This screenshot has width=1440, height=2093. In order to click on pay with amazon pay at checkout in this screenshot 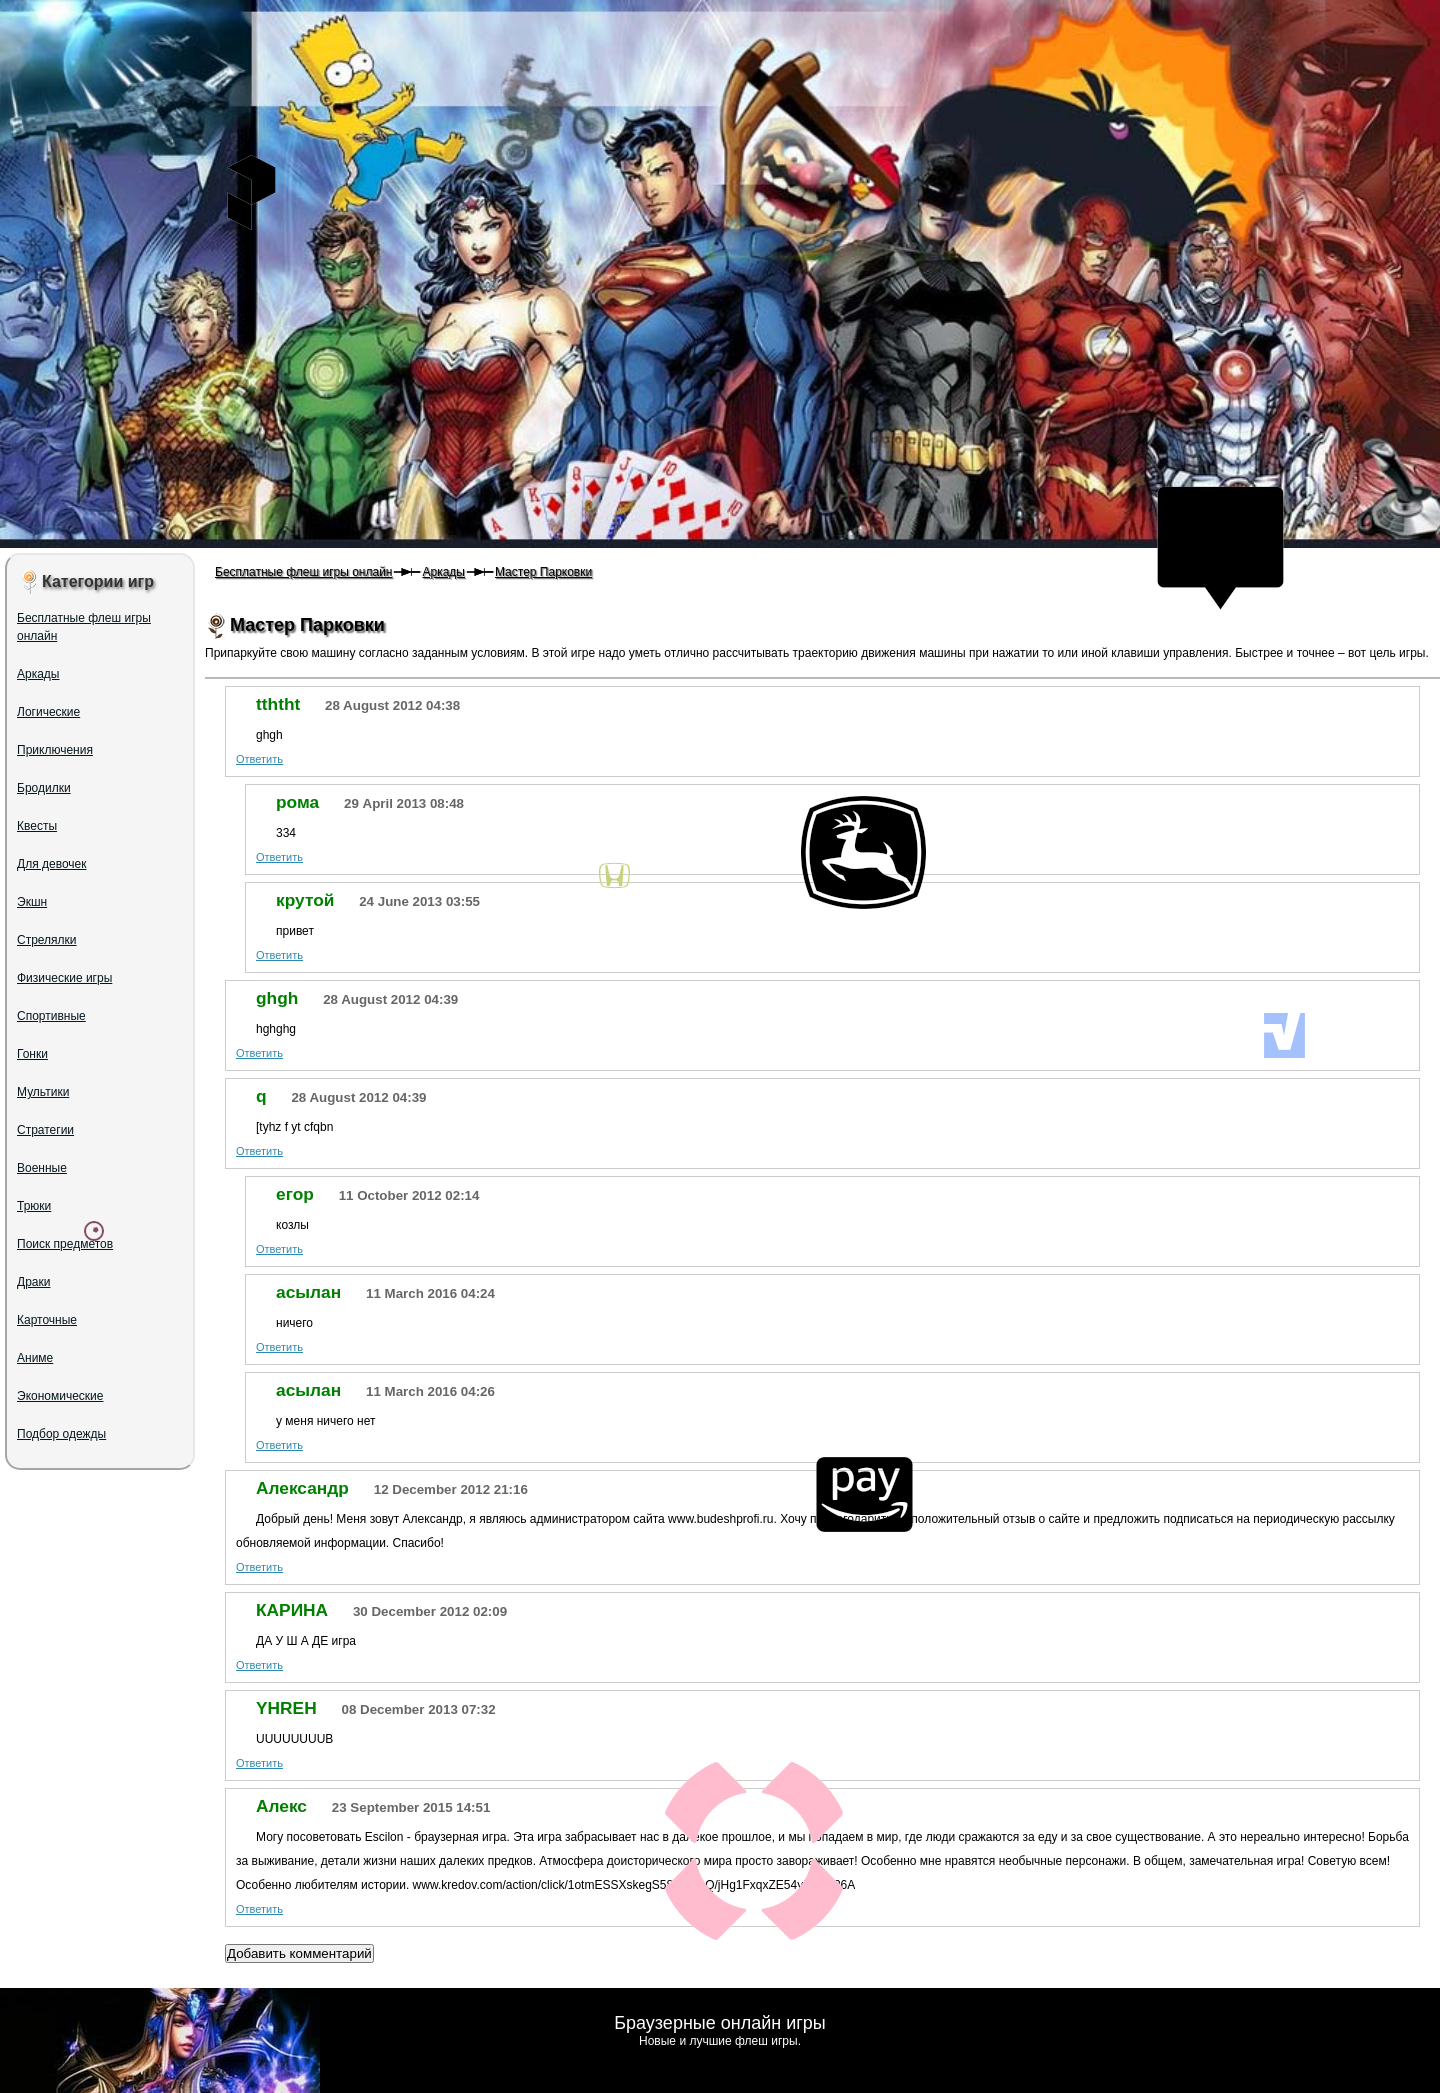, I will do `click(864, 1494)`.